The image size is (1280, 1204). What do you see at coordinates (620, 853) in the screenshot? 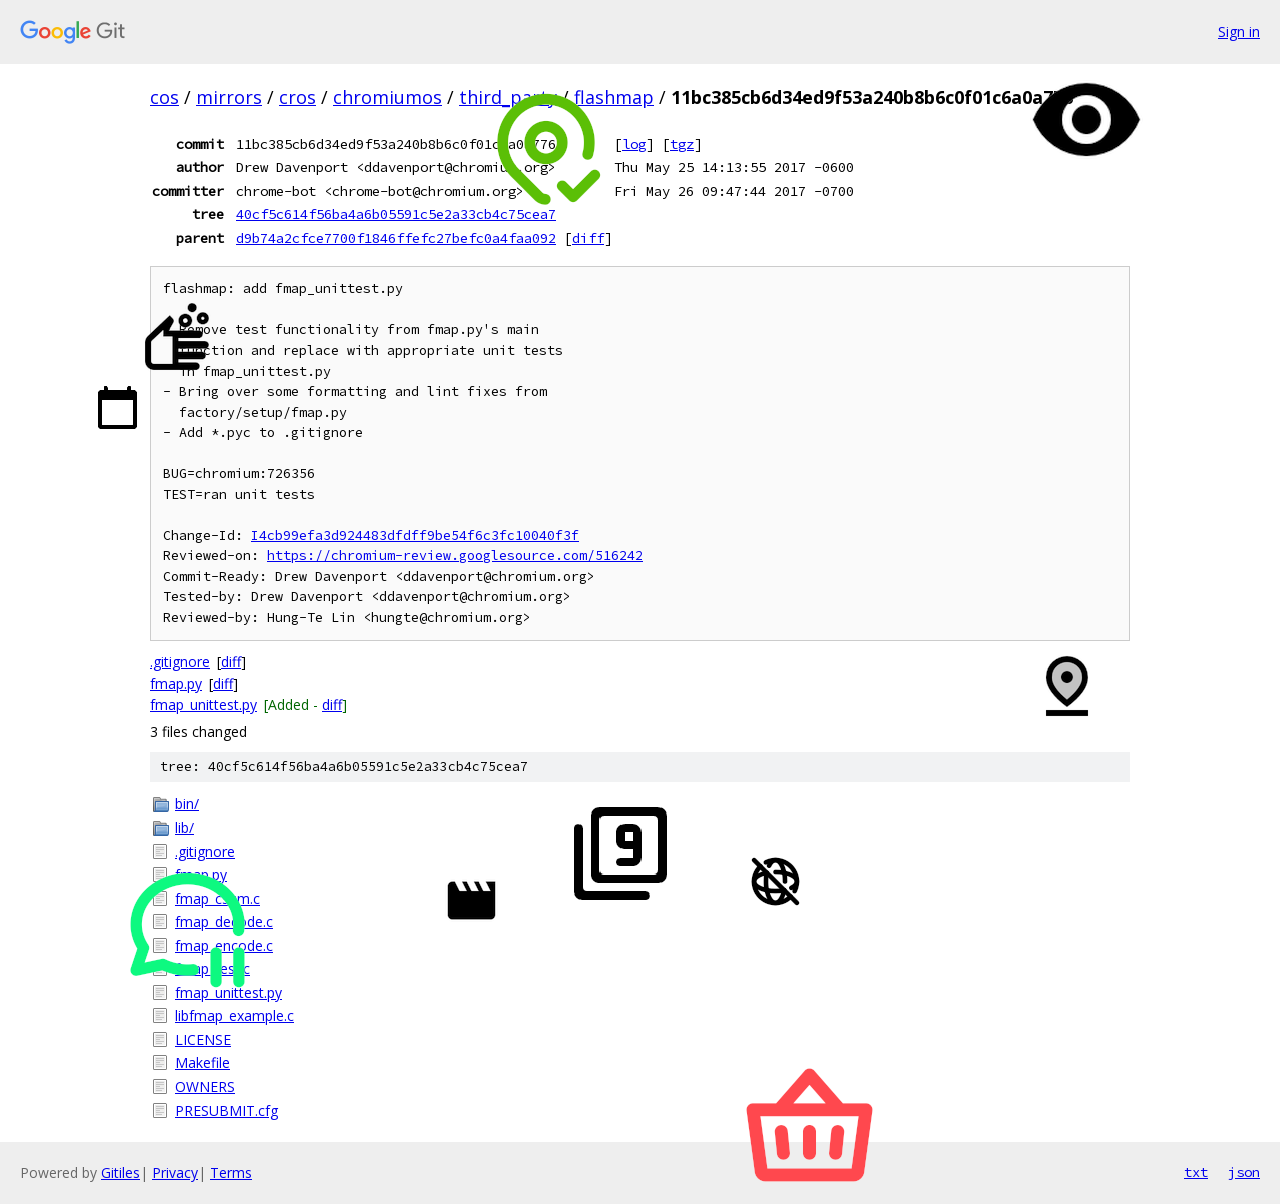
I see `indicates 9 items or layers stacked` at bounding box center [620, 853].